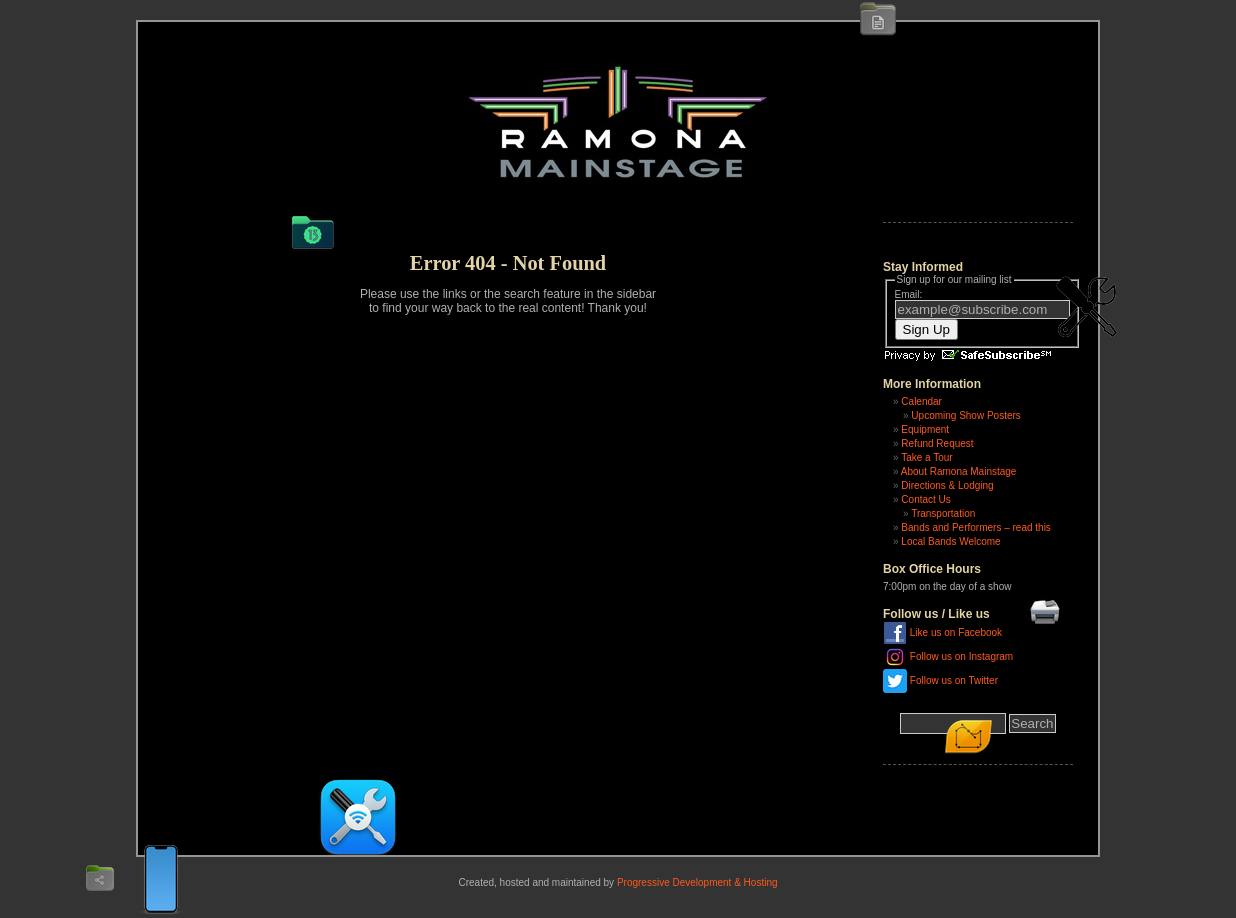 The height and width of the screenshot is (918, 1236). What do you see at coordinates (358, 817) in the screenshot?
I see `open wireless diagnostics tool` at bounding box center [358, 817].